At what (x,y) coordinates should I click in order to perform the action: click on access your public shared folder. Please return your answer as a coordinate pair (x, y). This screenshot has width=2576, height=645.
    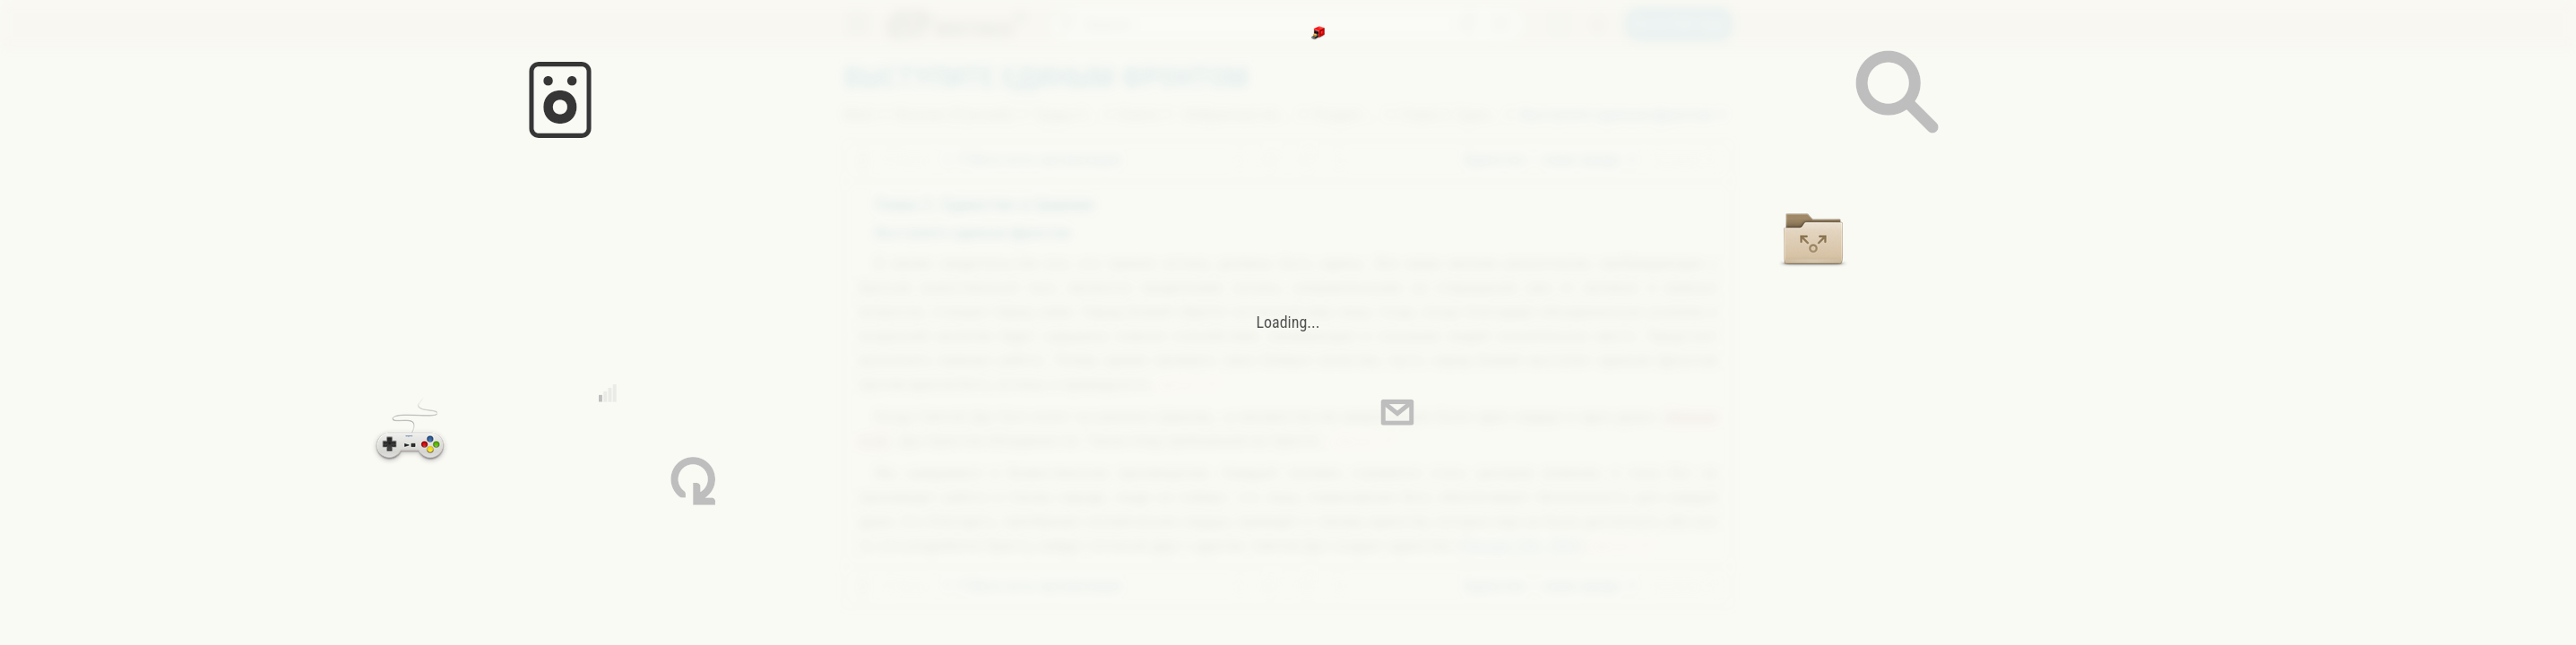
    Looking at the image, I should click on (1813, 242).